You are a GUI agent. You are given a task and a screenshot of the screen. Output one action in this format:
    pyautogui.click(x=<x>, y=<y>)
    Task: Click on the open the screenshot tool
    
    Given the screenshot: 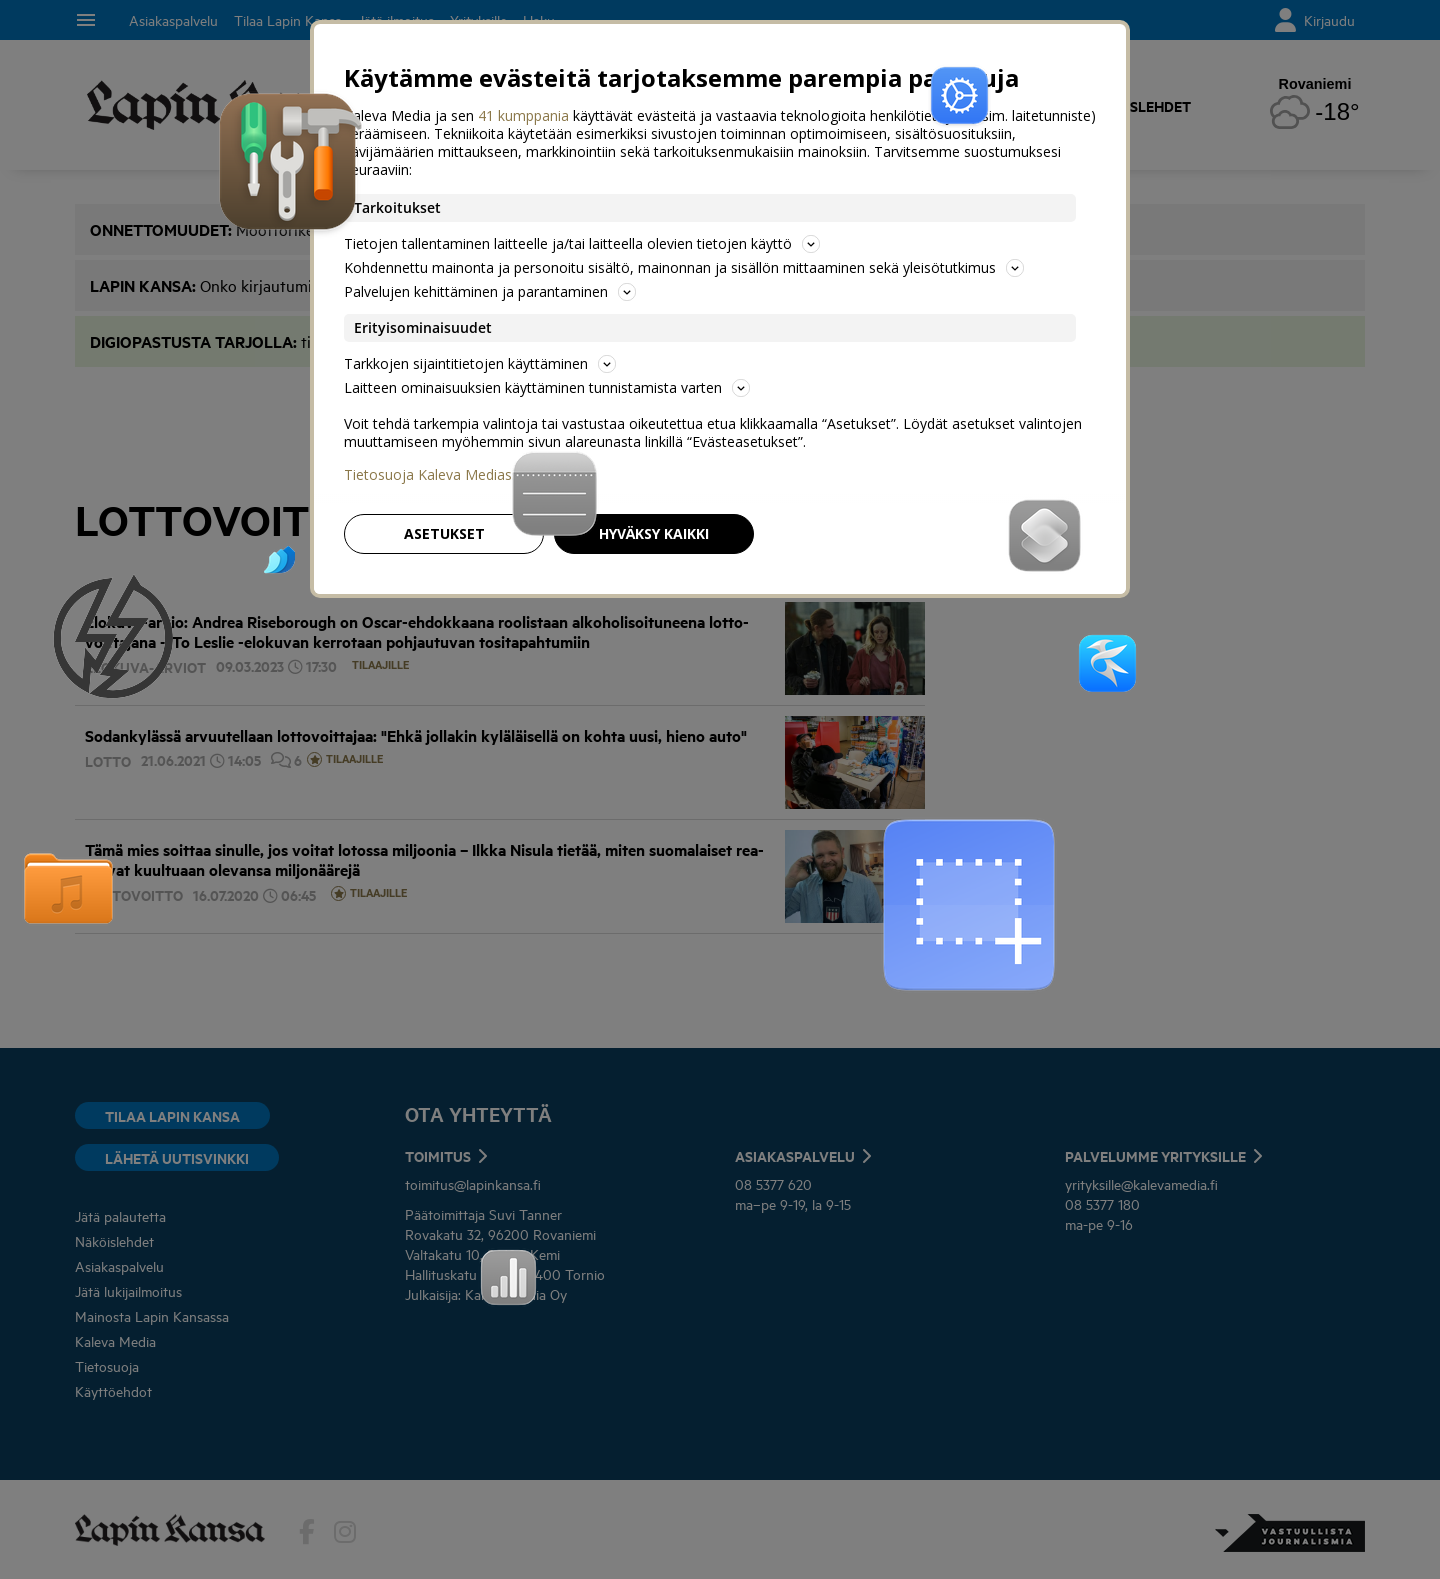 What is the action you would take?
    pyautogui.click(x=969, y=905)
    